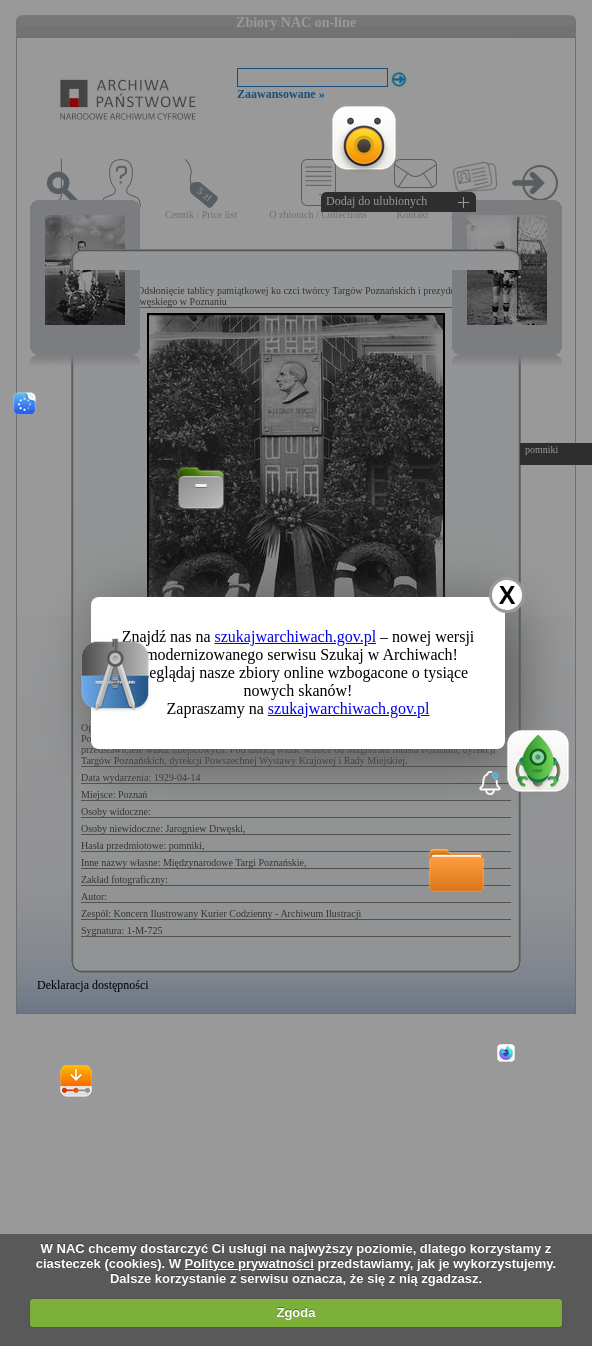 Image resolution: width=592 pixels, height=1346 pixels. Describe the element at coordinates (506, 1053) in the screenshot. I see `open firefox nightly browser` at that location.